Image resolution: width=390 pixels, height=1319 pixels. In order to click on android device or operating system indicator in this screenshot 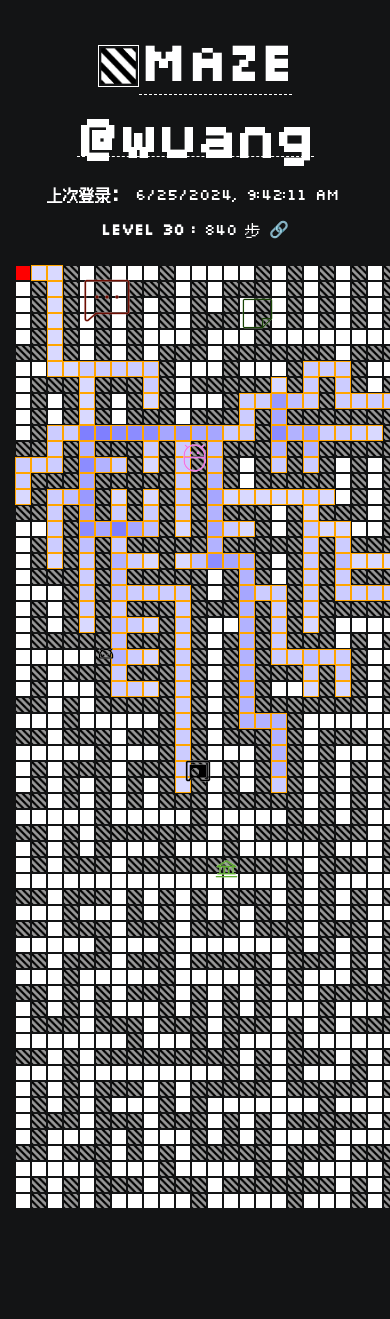, I will do `click(106, 654)`.